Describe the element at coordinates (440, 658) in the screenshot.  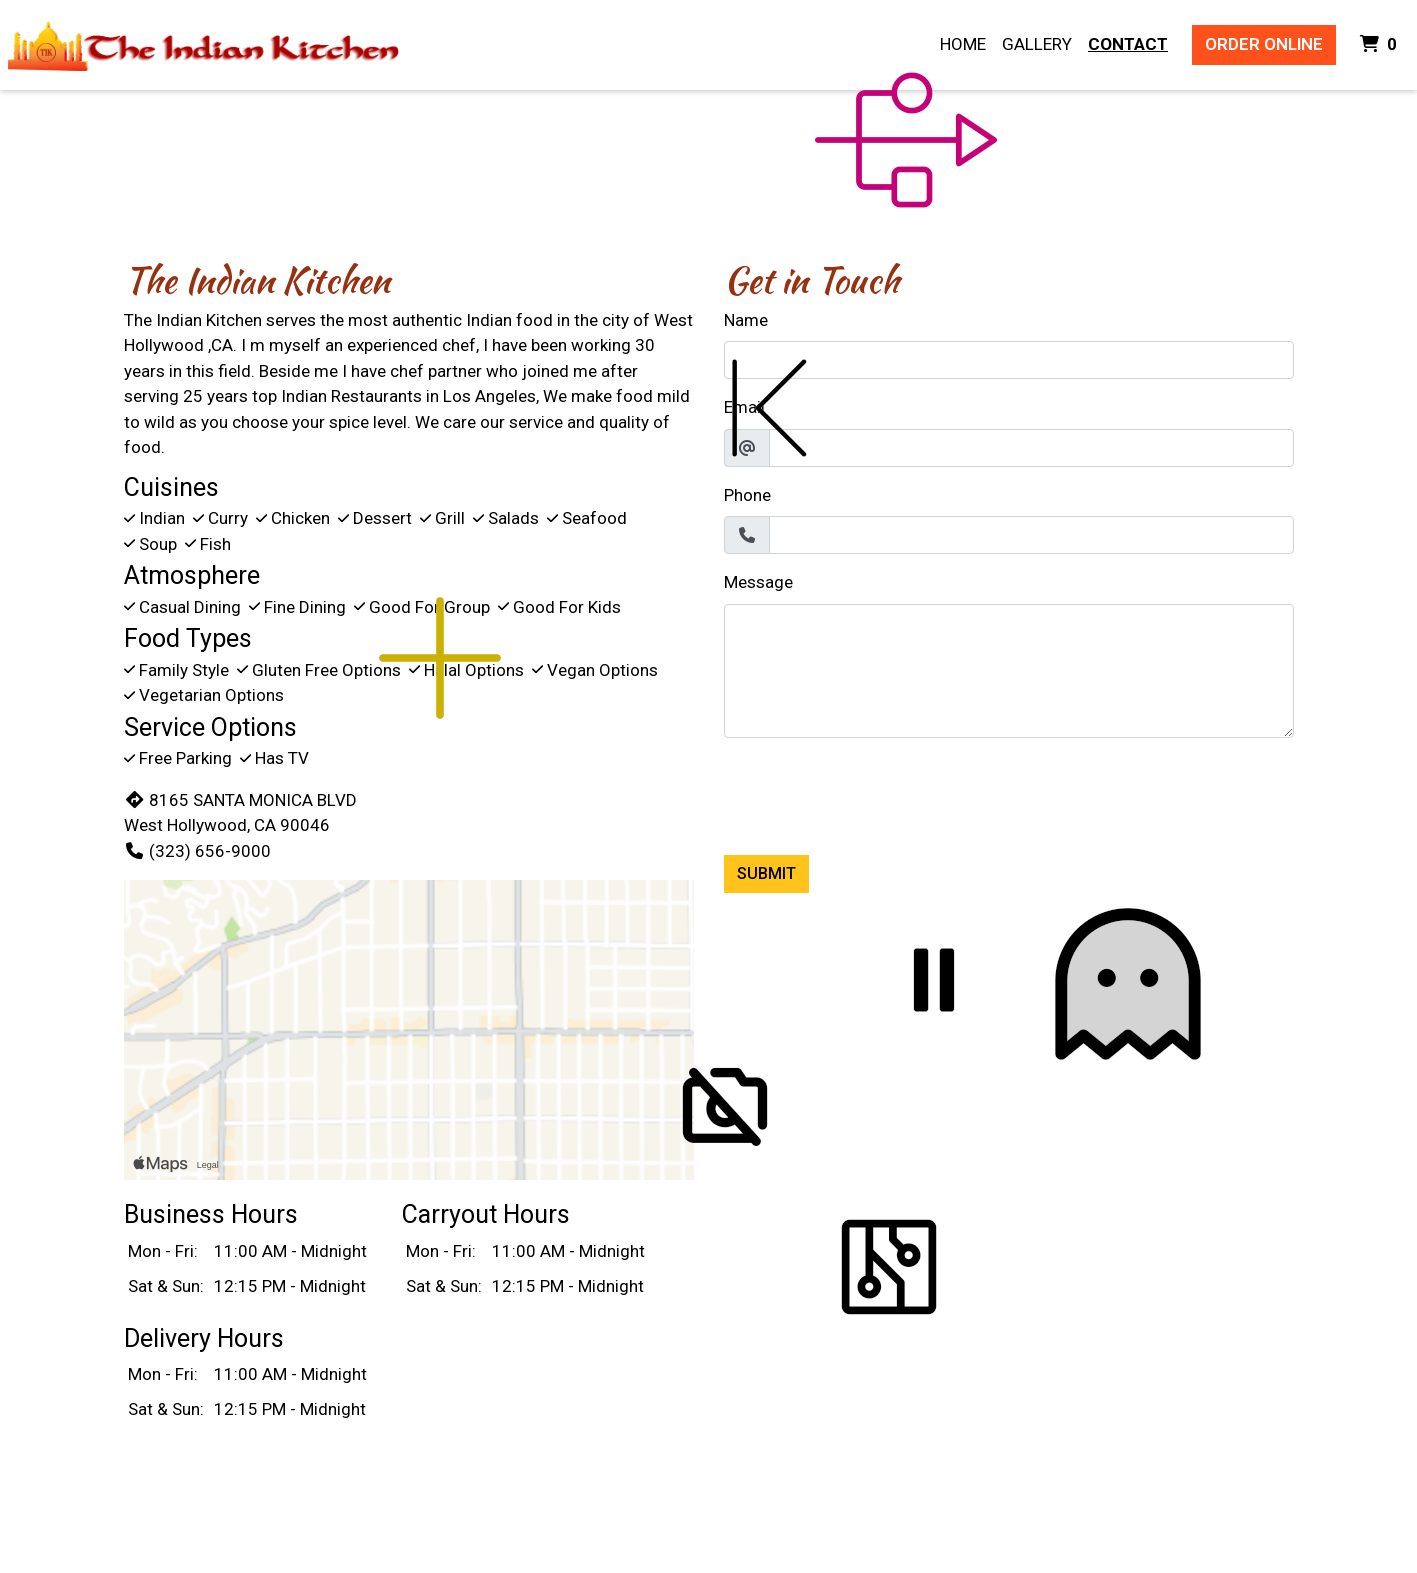
I see `add a new item` at that location.